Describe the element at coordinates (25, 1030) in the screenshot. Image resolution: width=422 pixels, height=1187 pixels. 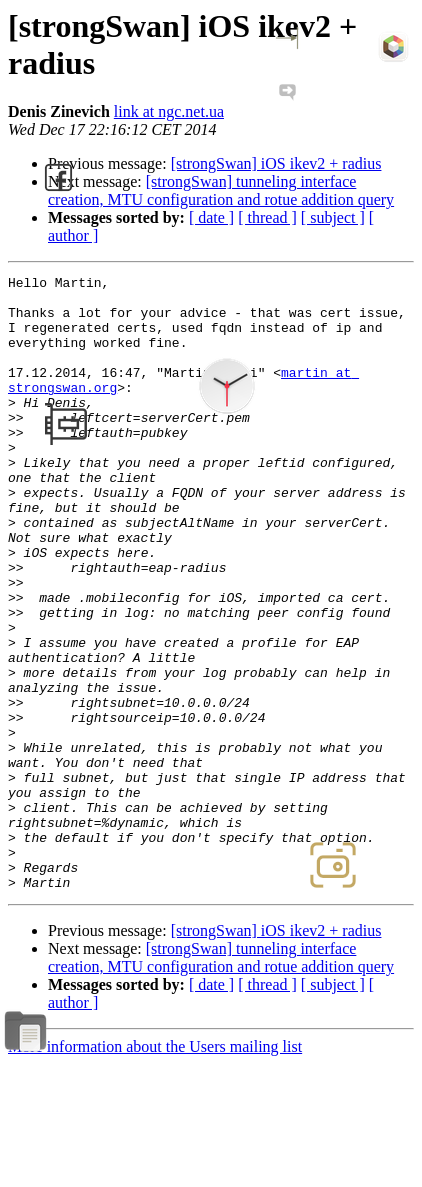
I see `open a file or document` at that location.